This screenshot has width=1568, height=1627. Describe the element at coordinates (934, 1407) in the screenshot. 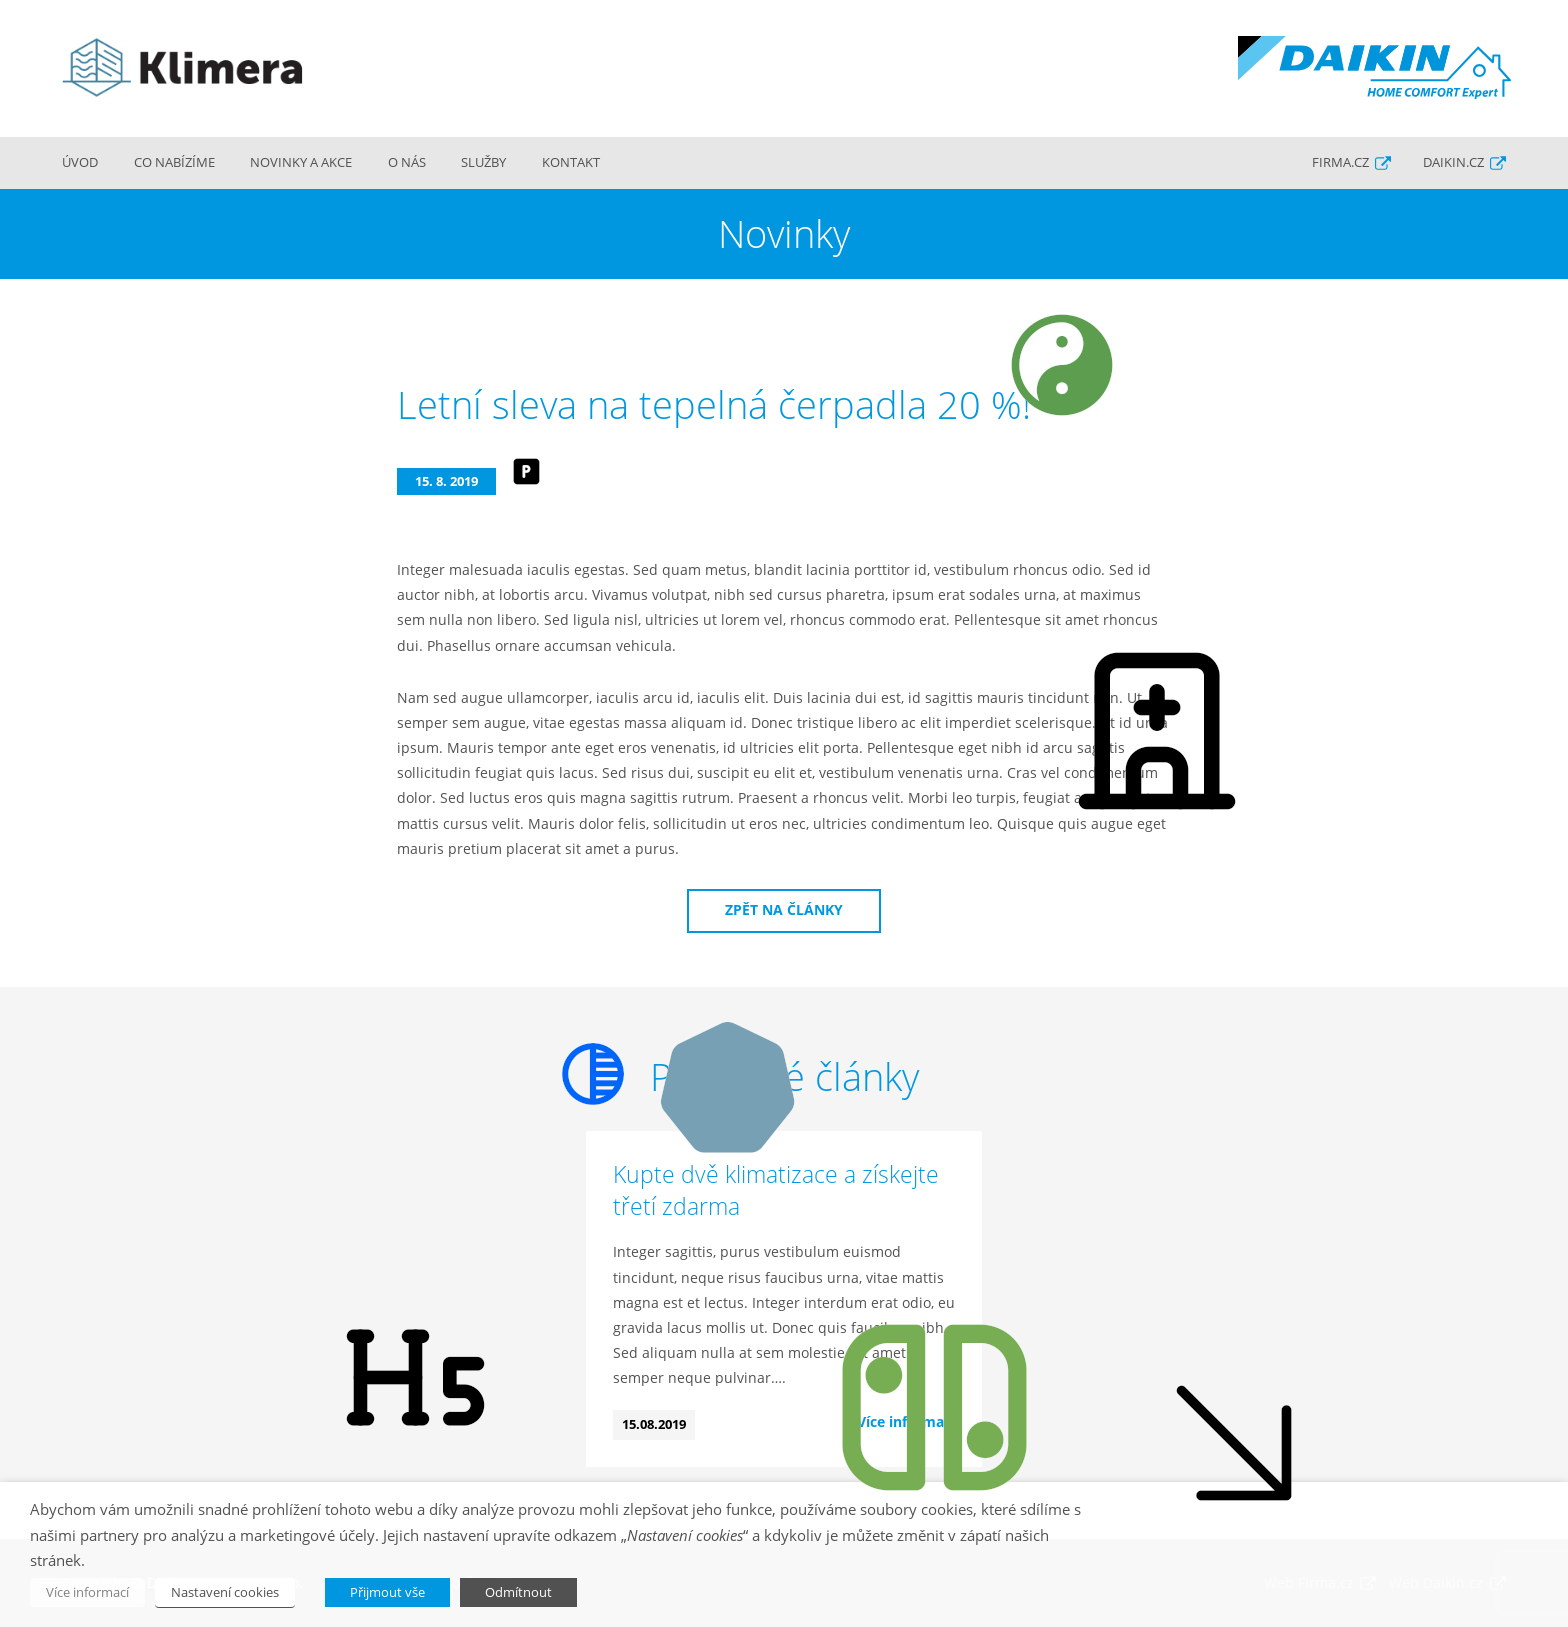

I see `access nintendo switch gaming features` at that location.